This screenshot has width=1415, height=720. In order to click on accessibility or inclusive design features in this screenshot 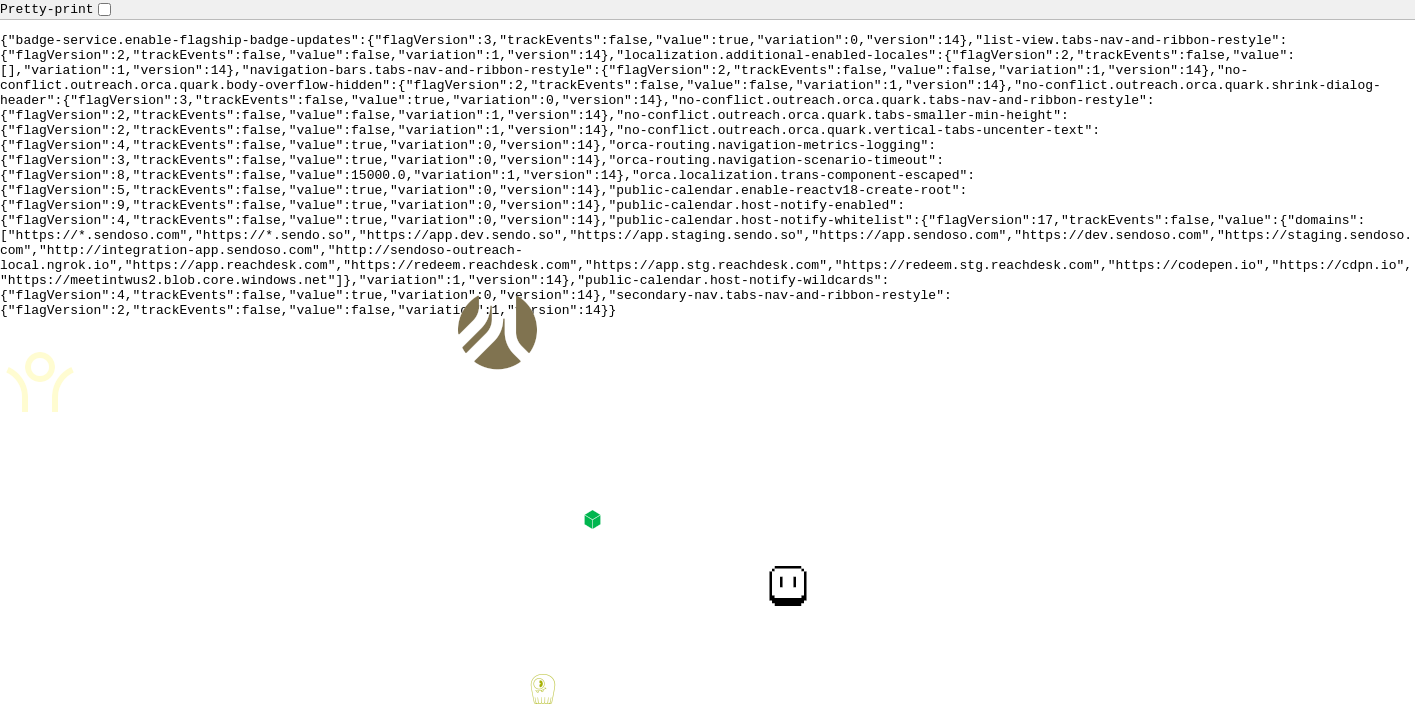, I will do `click(40, 382)`.